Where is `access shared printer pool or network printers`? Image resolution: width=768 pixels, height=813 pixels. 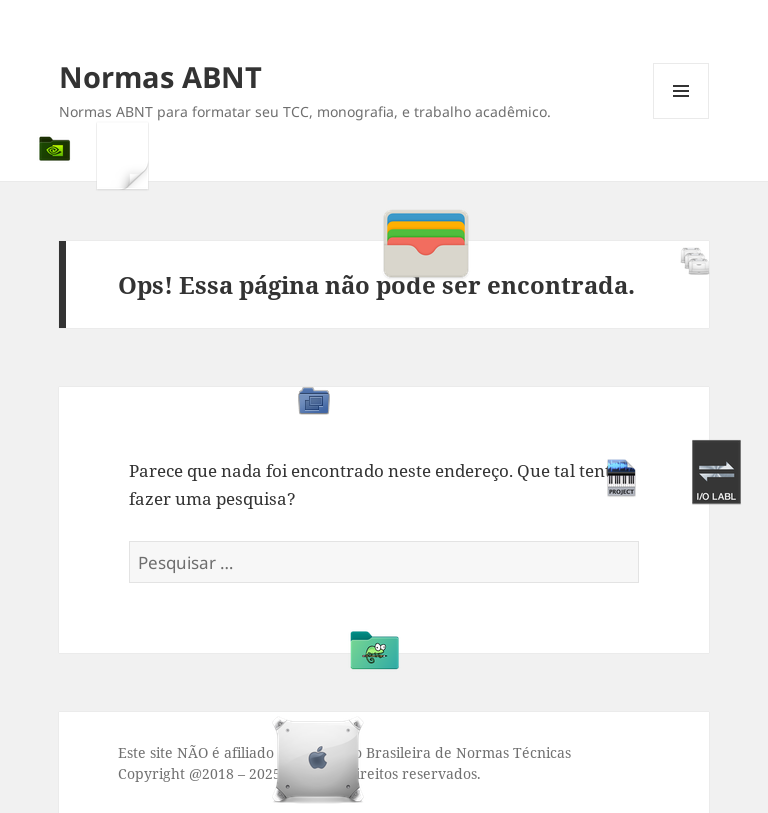 access shared printer pool or network printers is located at coordinates (695, 261).